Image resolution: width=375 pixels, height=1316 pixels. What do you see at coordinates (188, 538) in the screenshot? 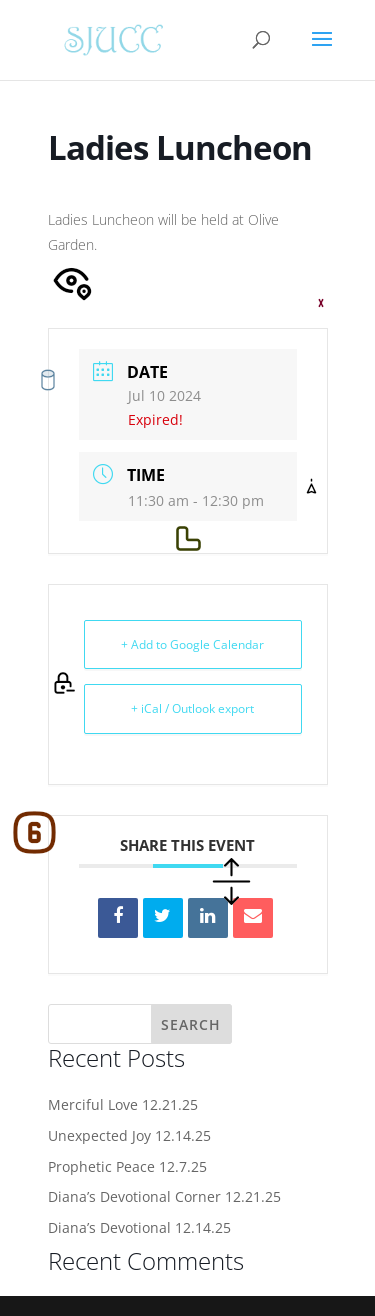
I see `connect two paths with a straight corner join` at bounding box center [188, 538].